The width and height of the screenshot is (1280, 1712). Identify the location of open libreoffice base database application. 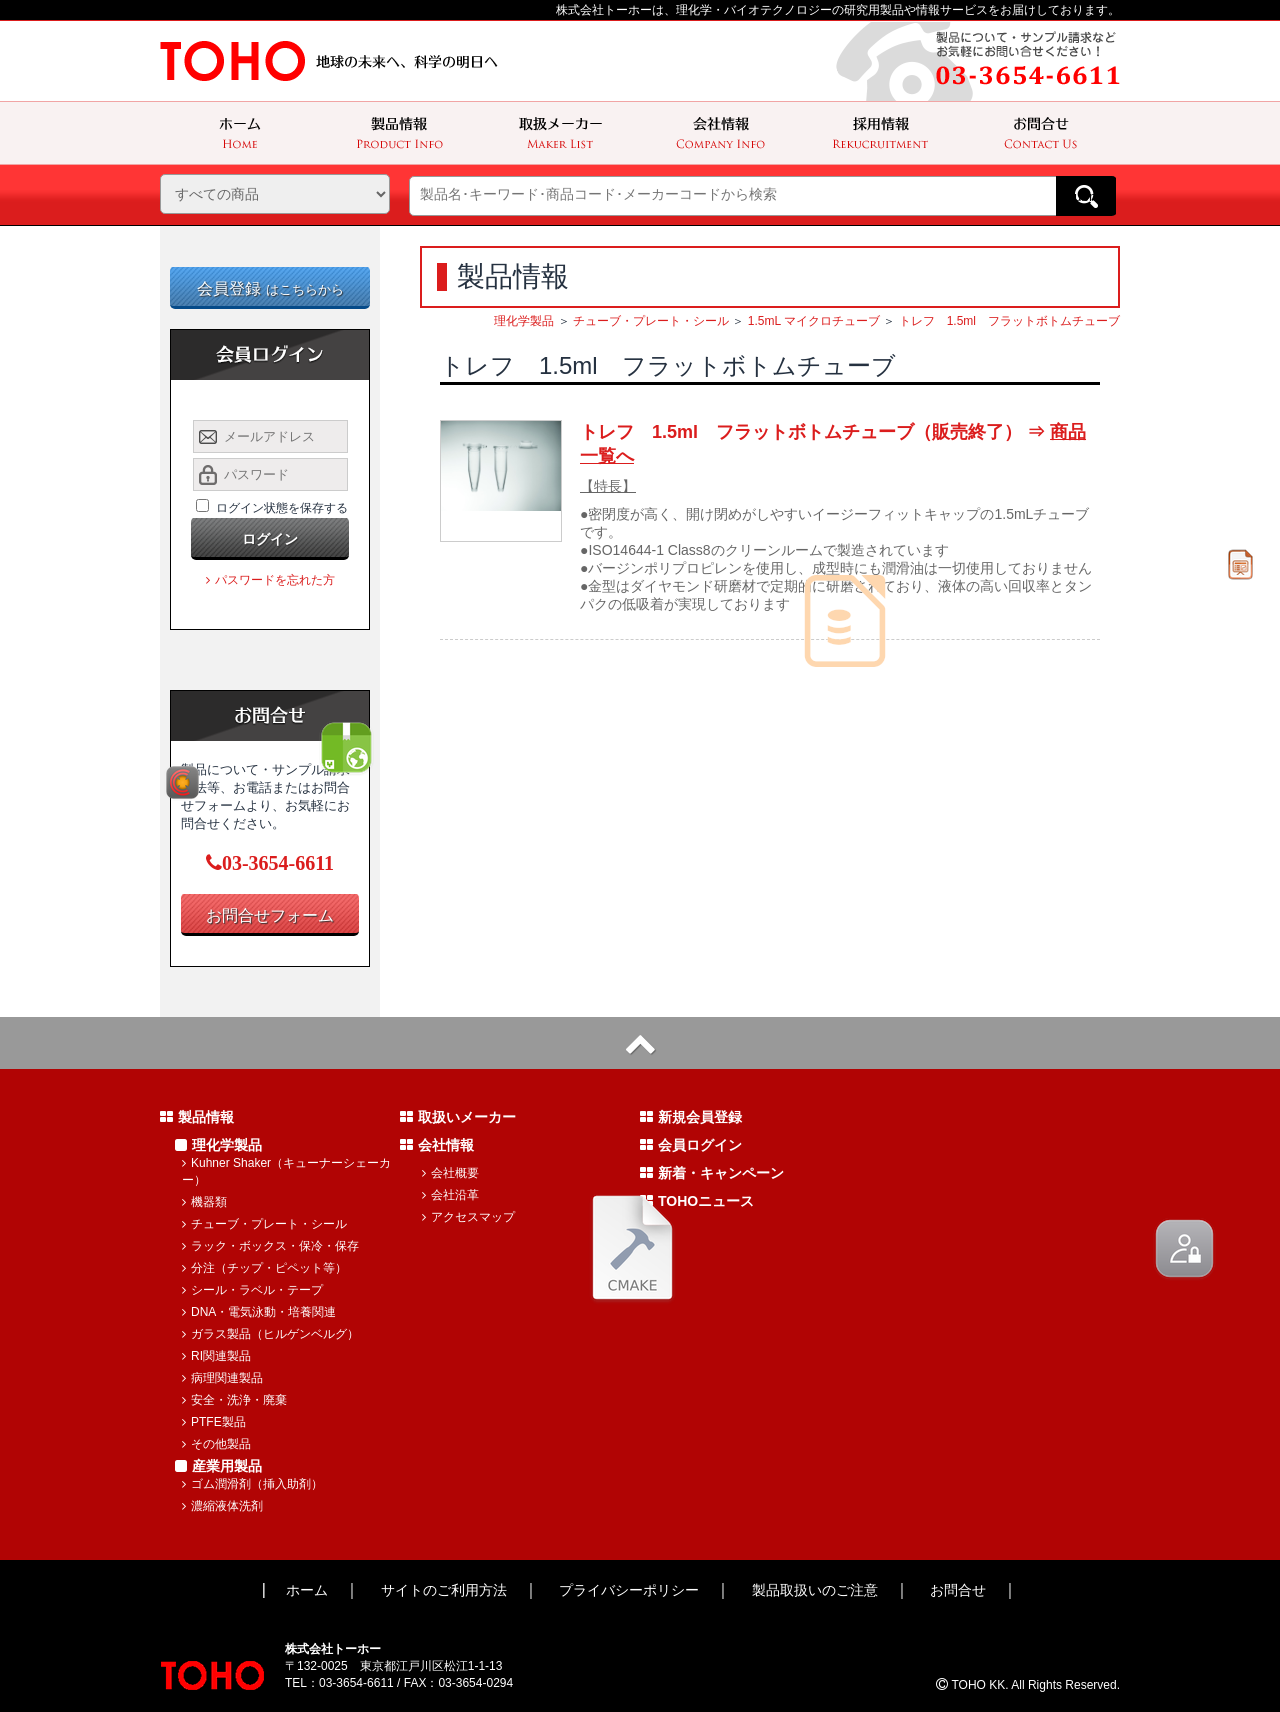
(845, 621).